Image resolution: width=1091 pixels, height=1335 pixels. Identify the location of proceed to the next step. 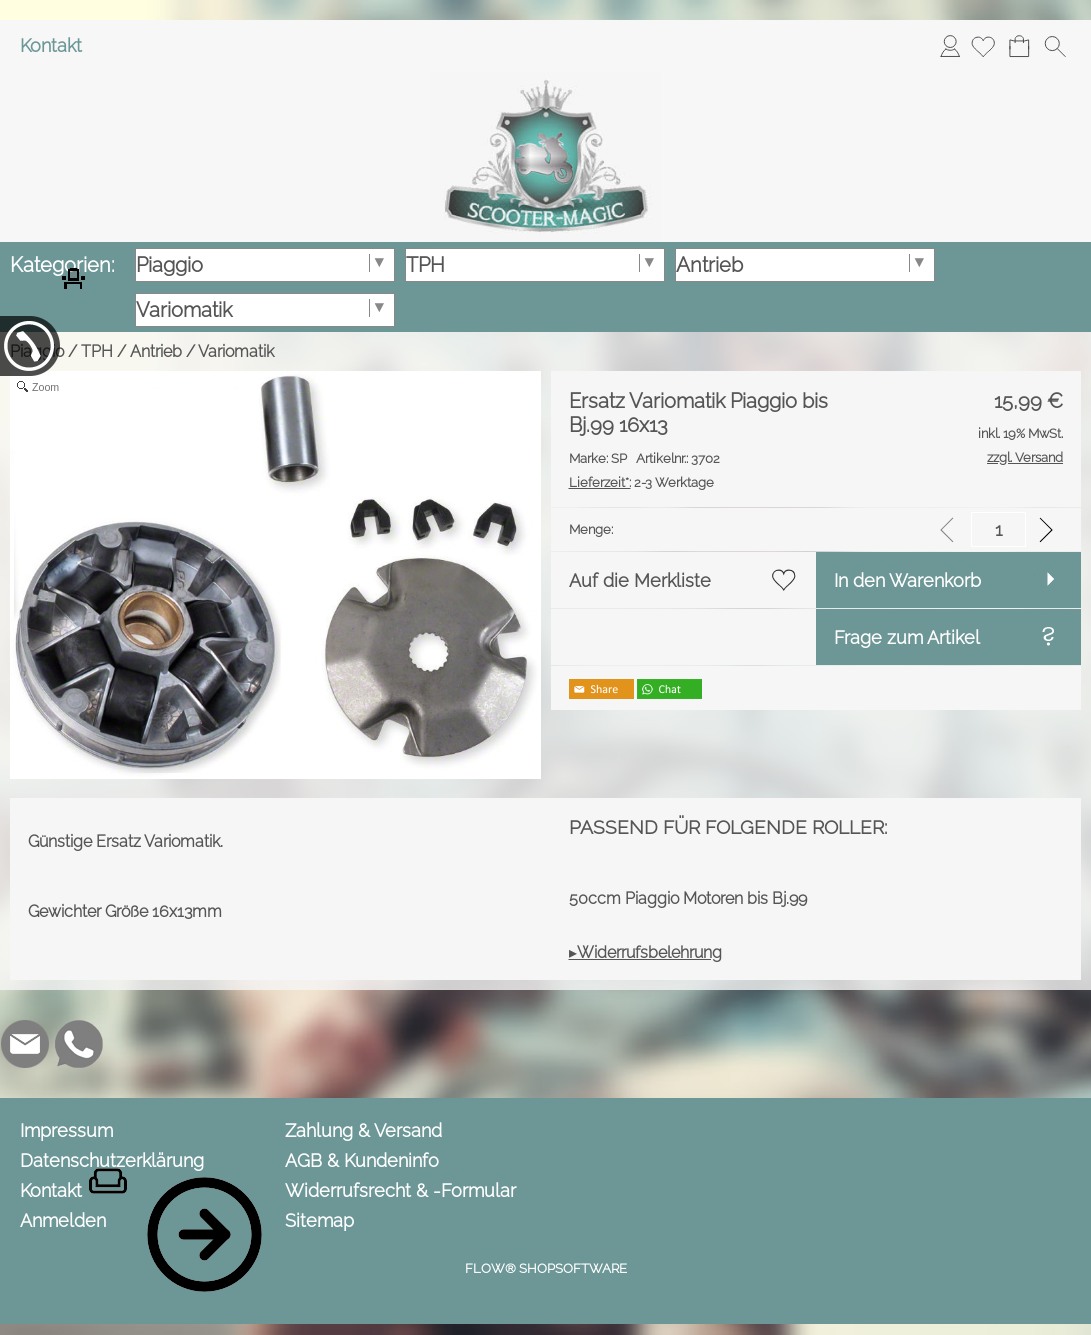
(204, 1234).